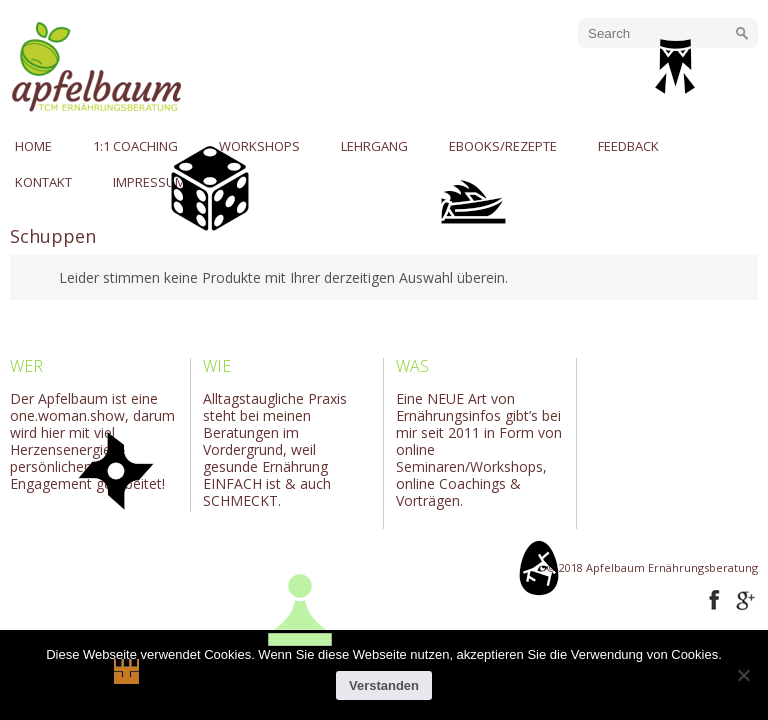  What do you see at coordinates (300, 599) in the screenshot?
I see `play chess or start a chess game` at bounding box center [300, 599].